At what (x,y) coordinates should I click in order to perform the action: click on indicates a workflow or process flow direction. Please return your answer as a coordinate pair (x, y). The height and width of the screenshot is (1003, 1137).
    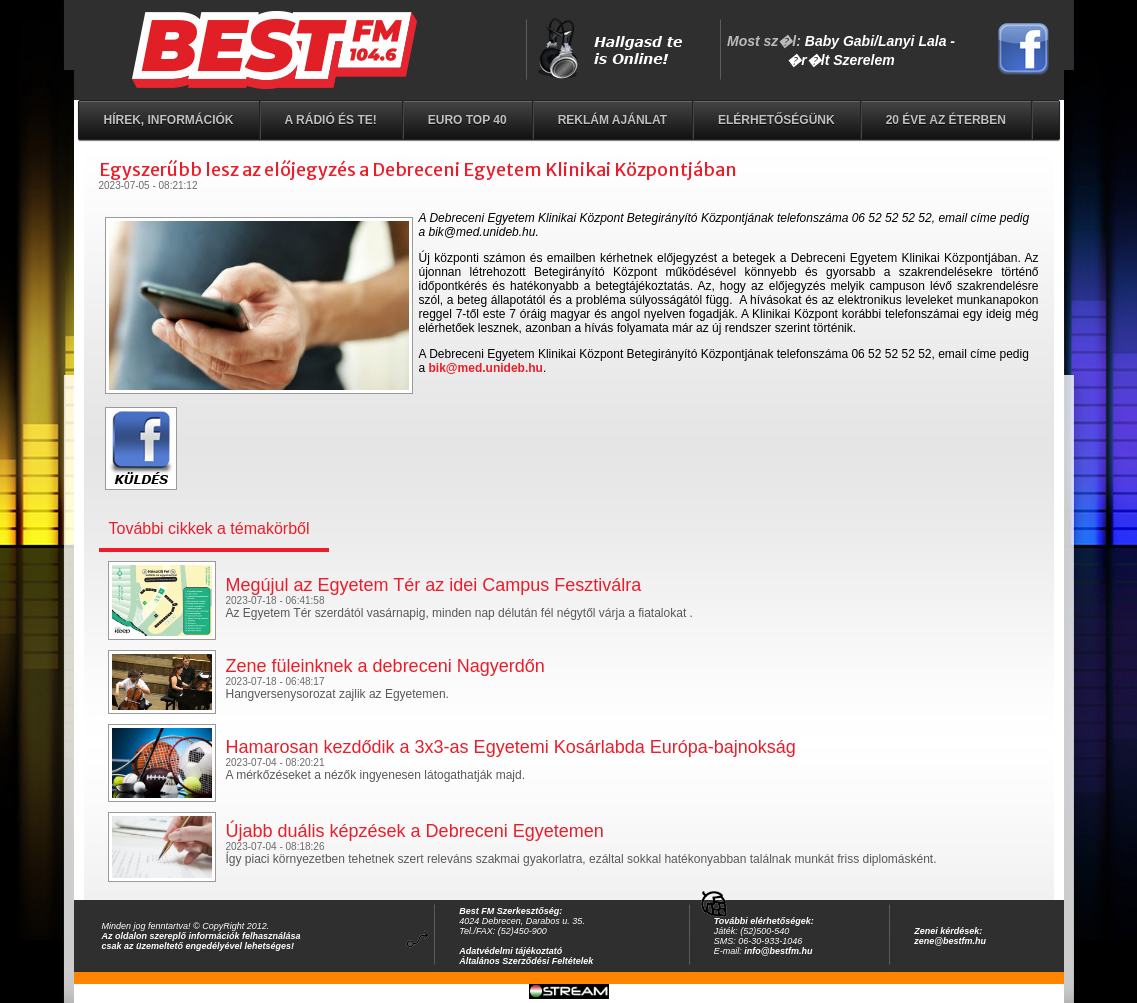
    Looking at the image, I should click on (417, 939).